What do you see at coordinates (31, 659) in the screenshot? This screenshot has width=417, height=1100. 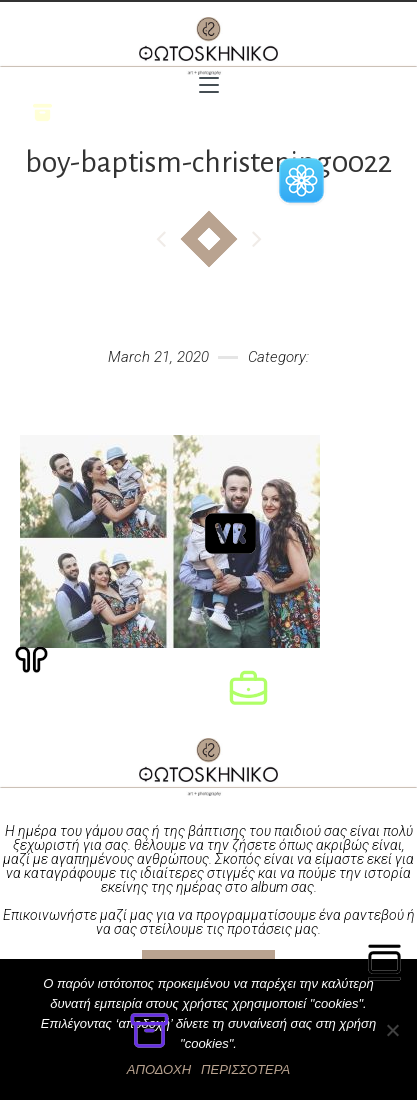 I see `connect to airpods or wireless earbuds` at bounding box center [31, 659].